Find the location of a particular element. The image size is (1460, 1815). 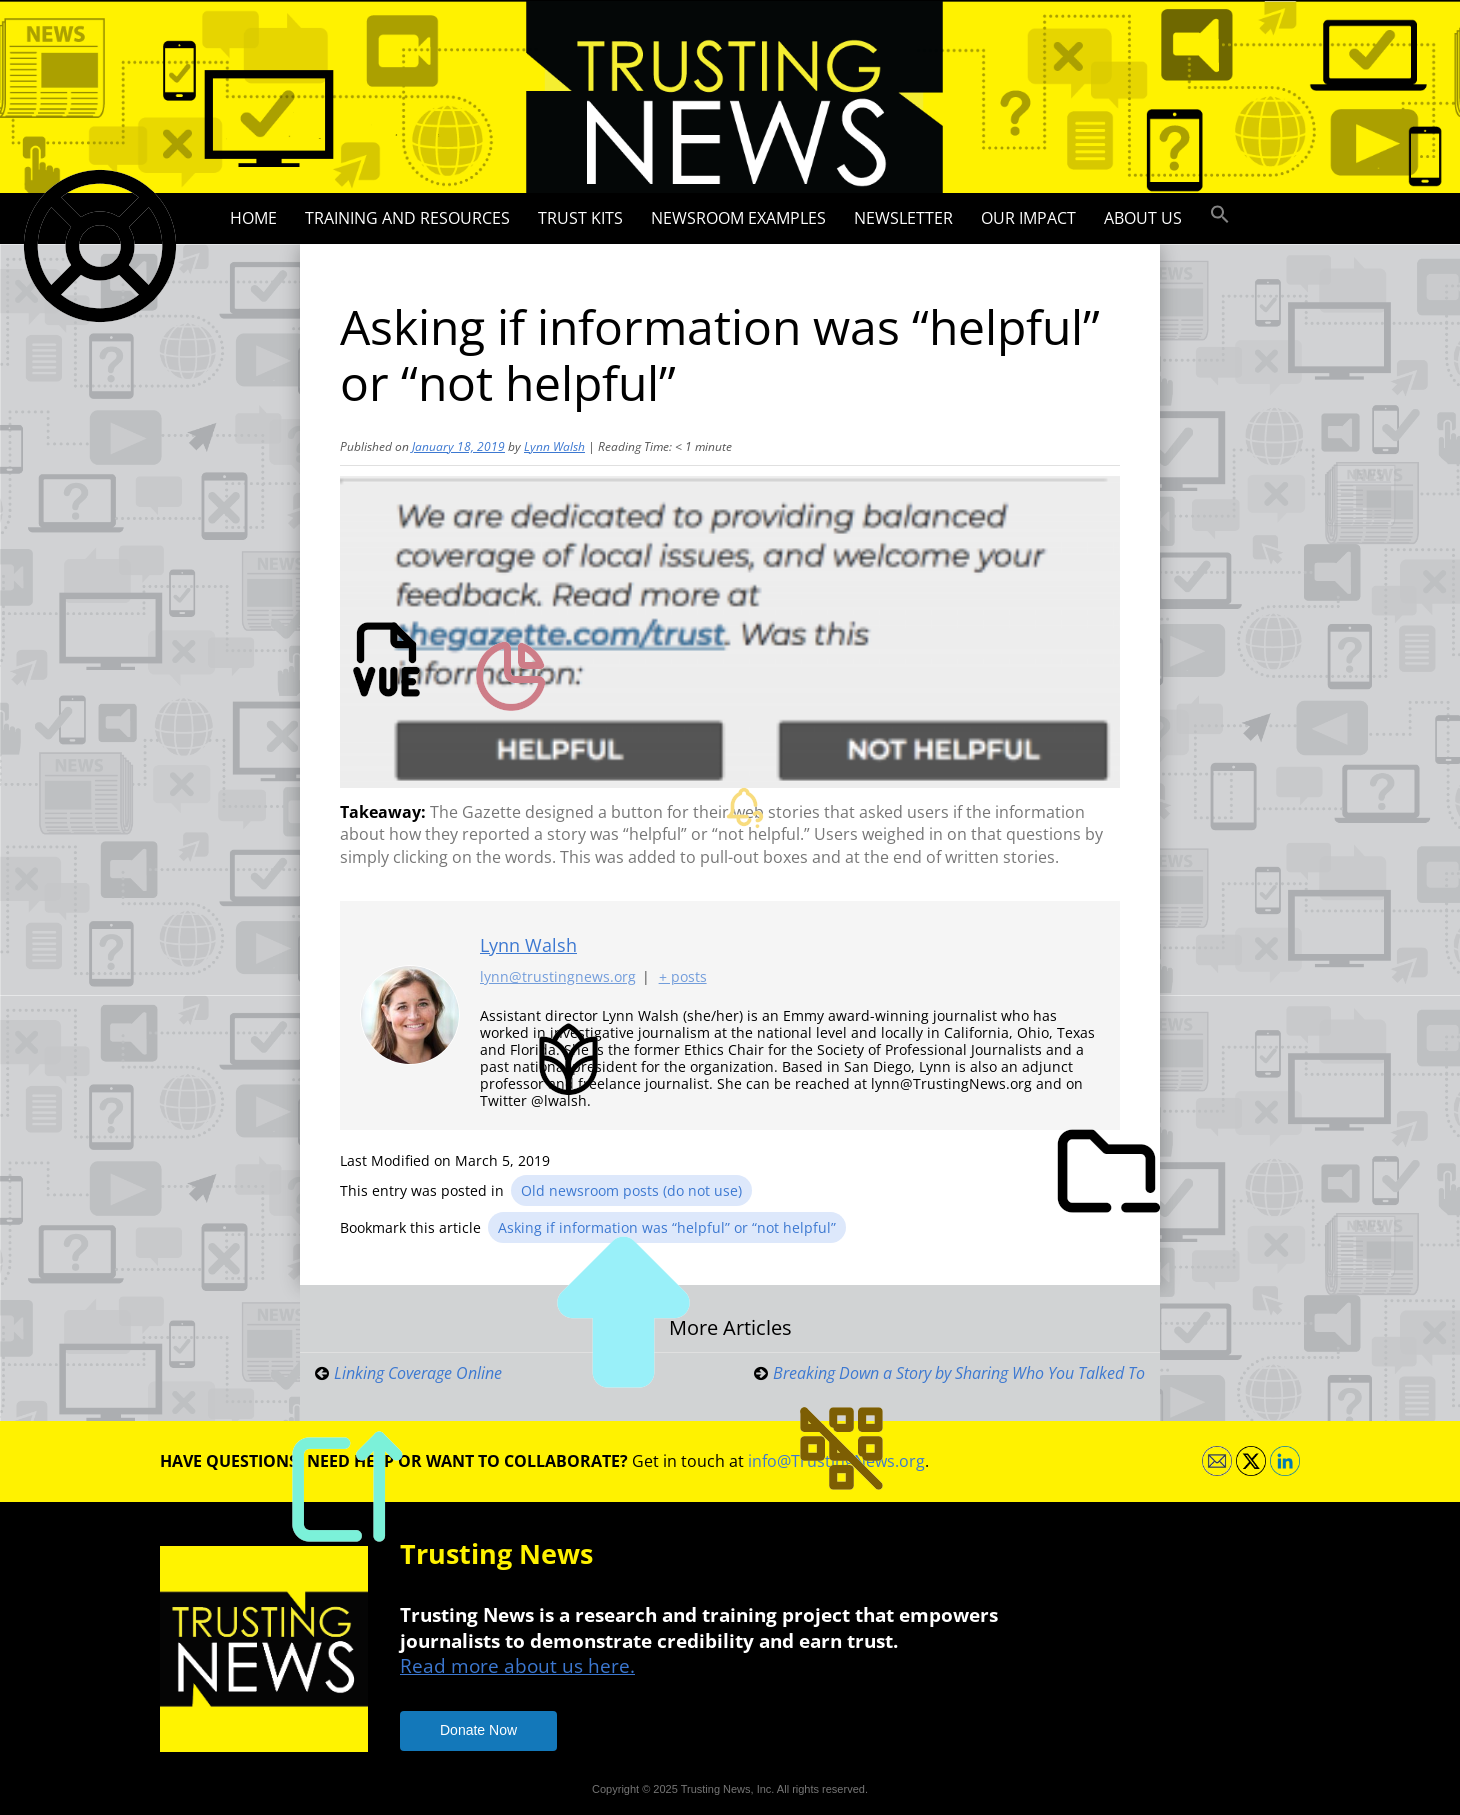

auto-fit content to top edge is located at coordinates (344, 1489).